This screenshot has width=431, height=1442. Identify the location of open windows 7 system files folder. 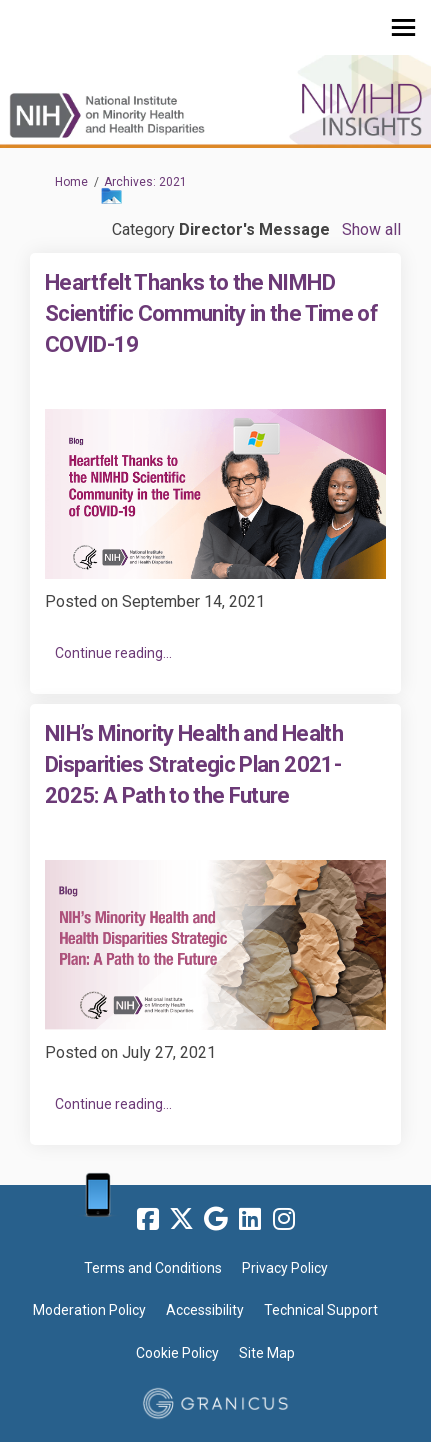
(256, 437).